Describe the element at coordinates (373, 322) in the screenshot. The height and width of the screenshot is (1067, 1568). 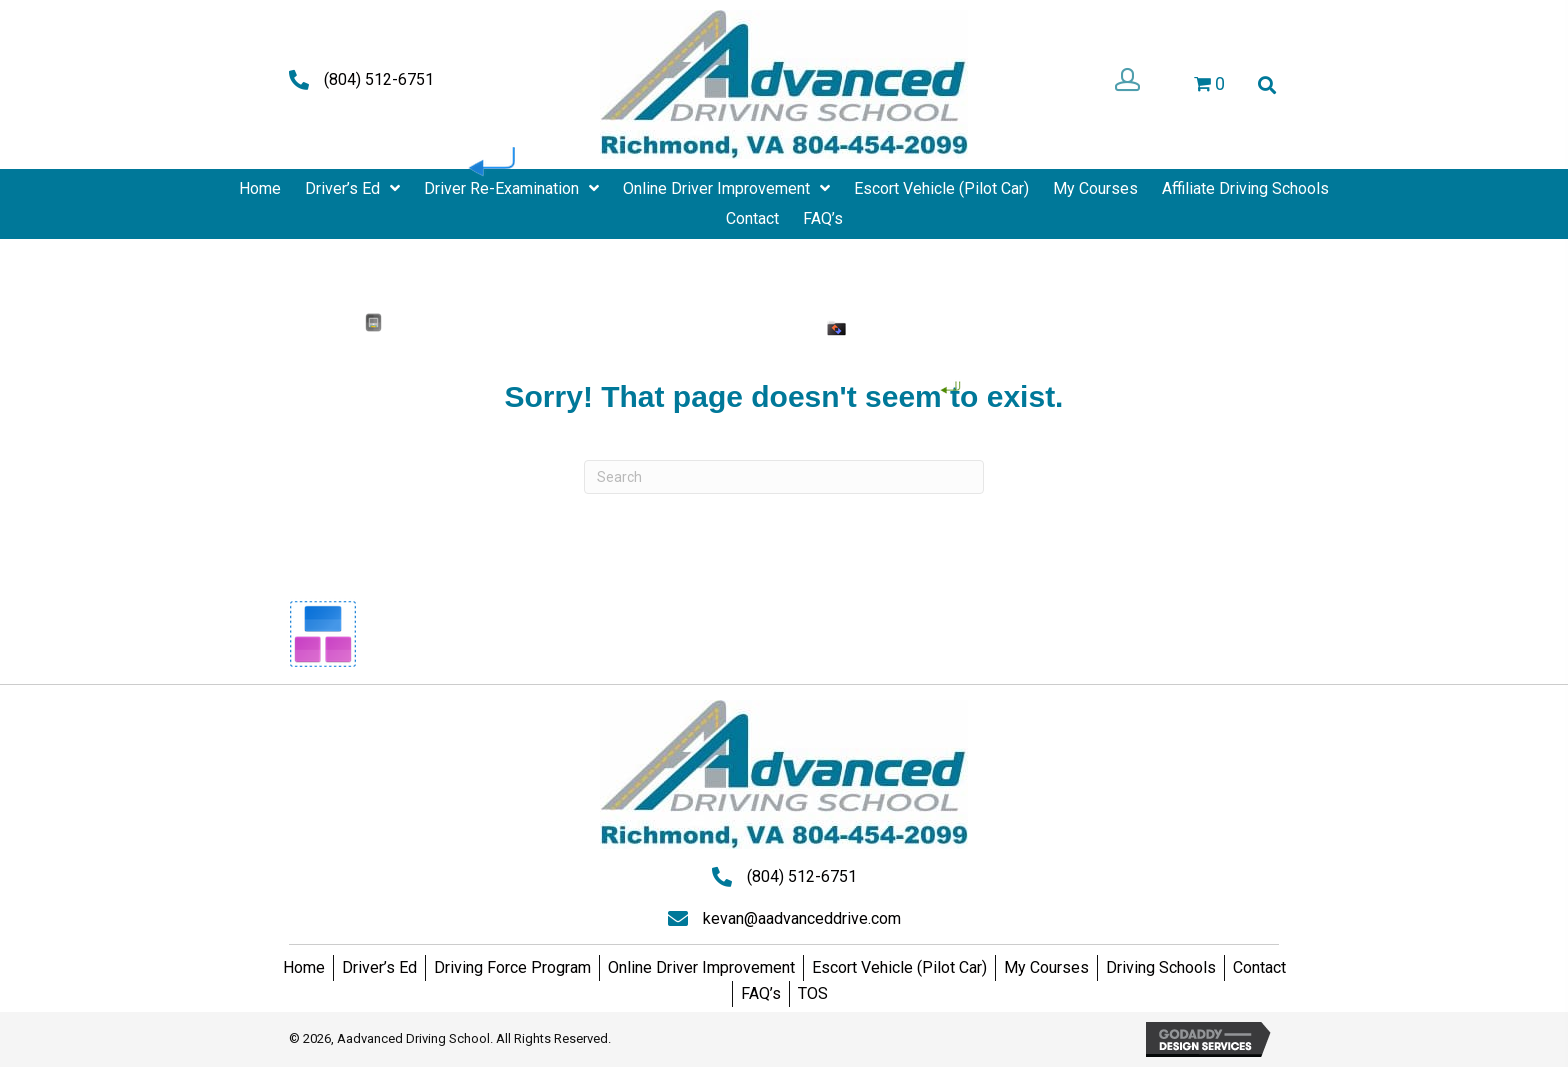
I see `nintendo ds rom file` at that location.